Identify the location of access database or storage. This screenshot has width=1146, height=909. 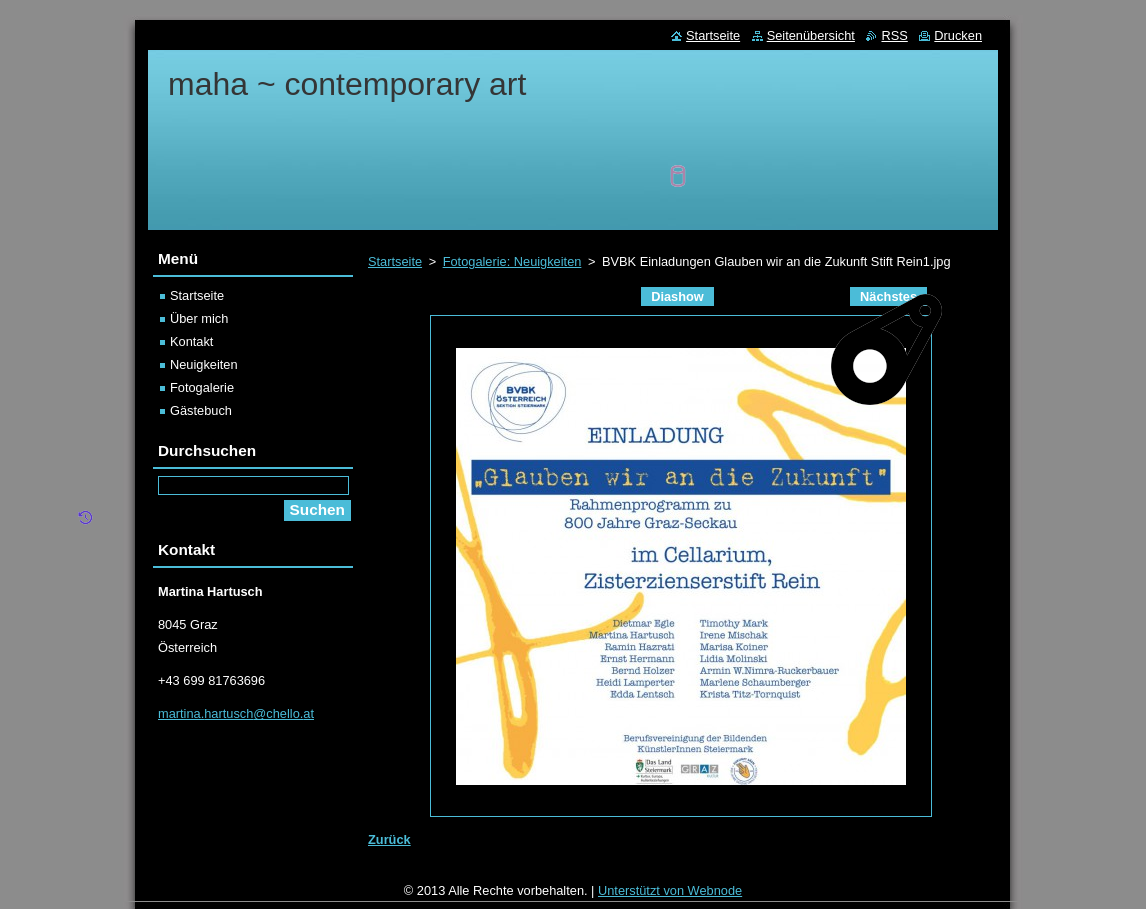
(678, 176).